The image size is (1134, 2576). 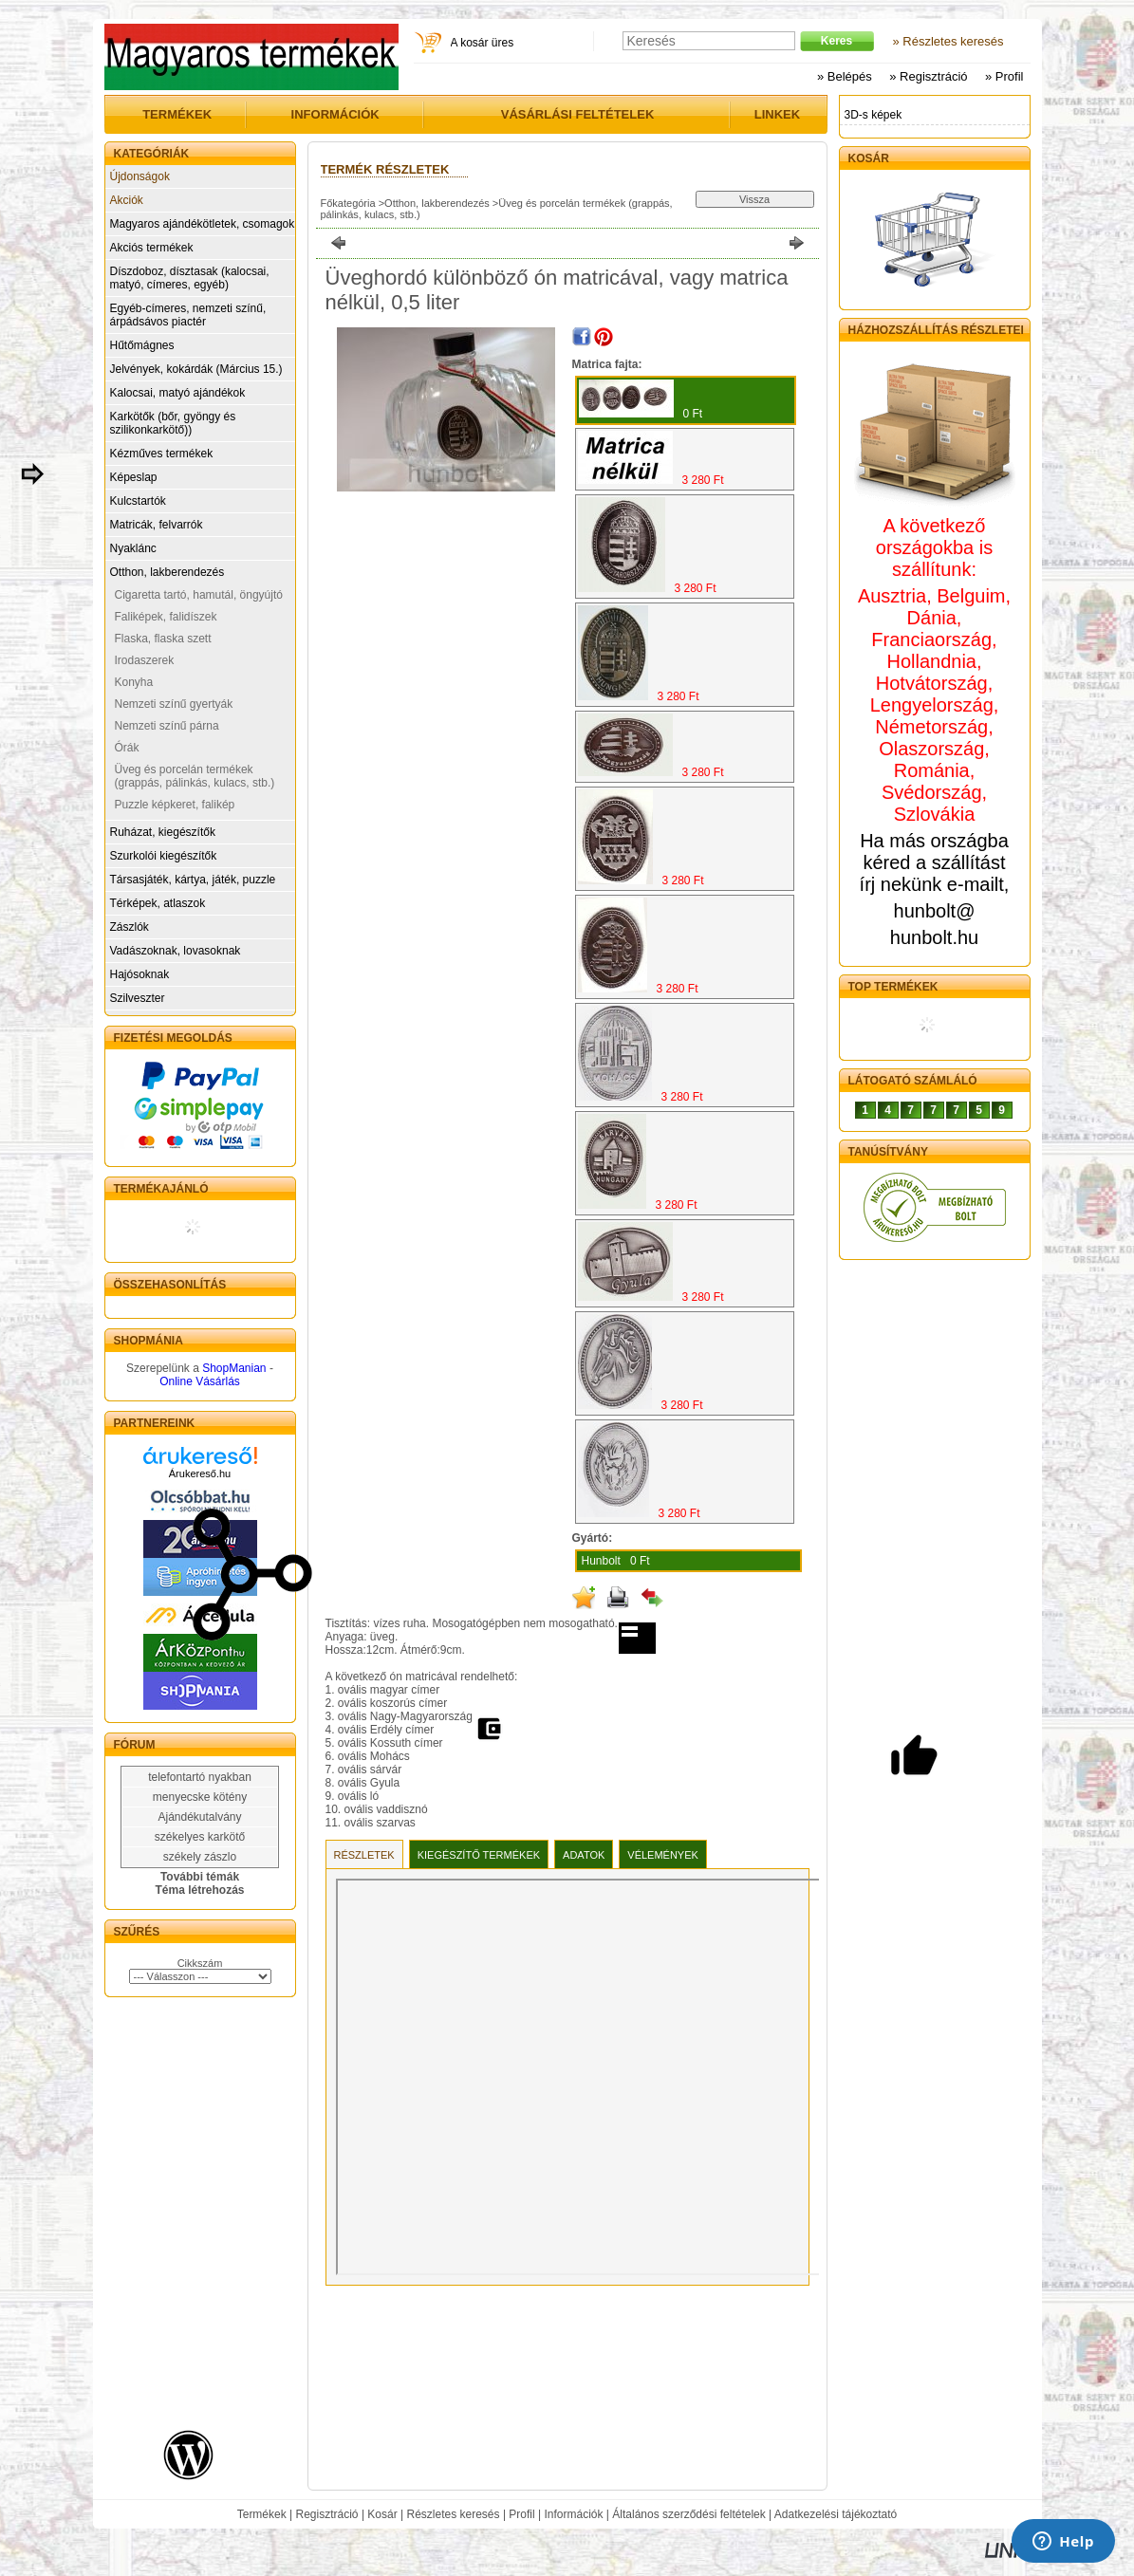 What do you see at coordinates (489, 1729) in the screenshot?
I see `access your digital wallet` at bounding box center [489, 1729].